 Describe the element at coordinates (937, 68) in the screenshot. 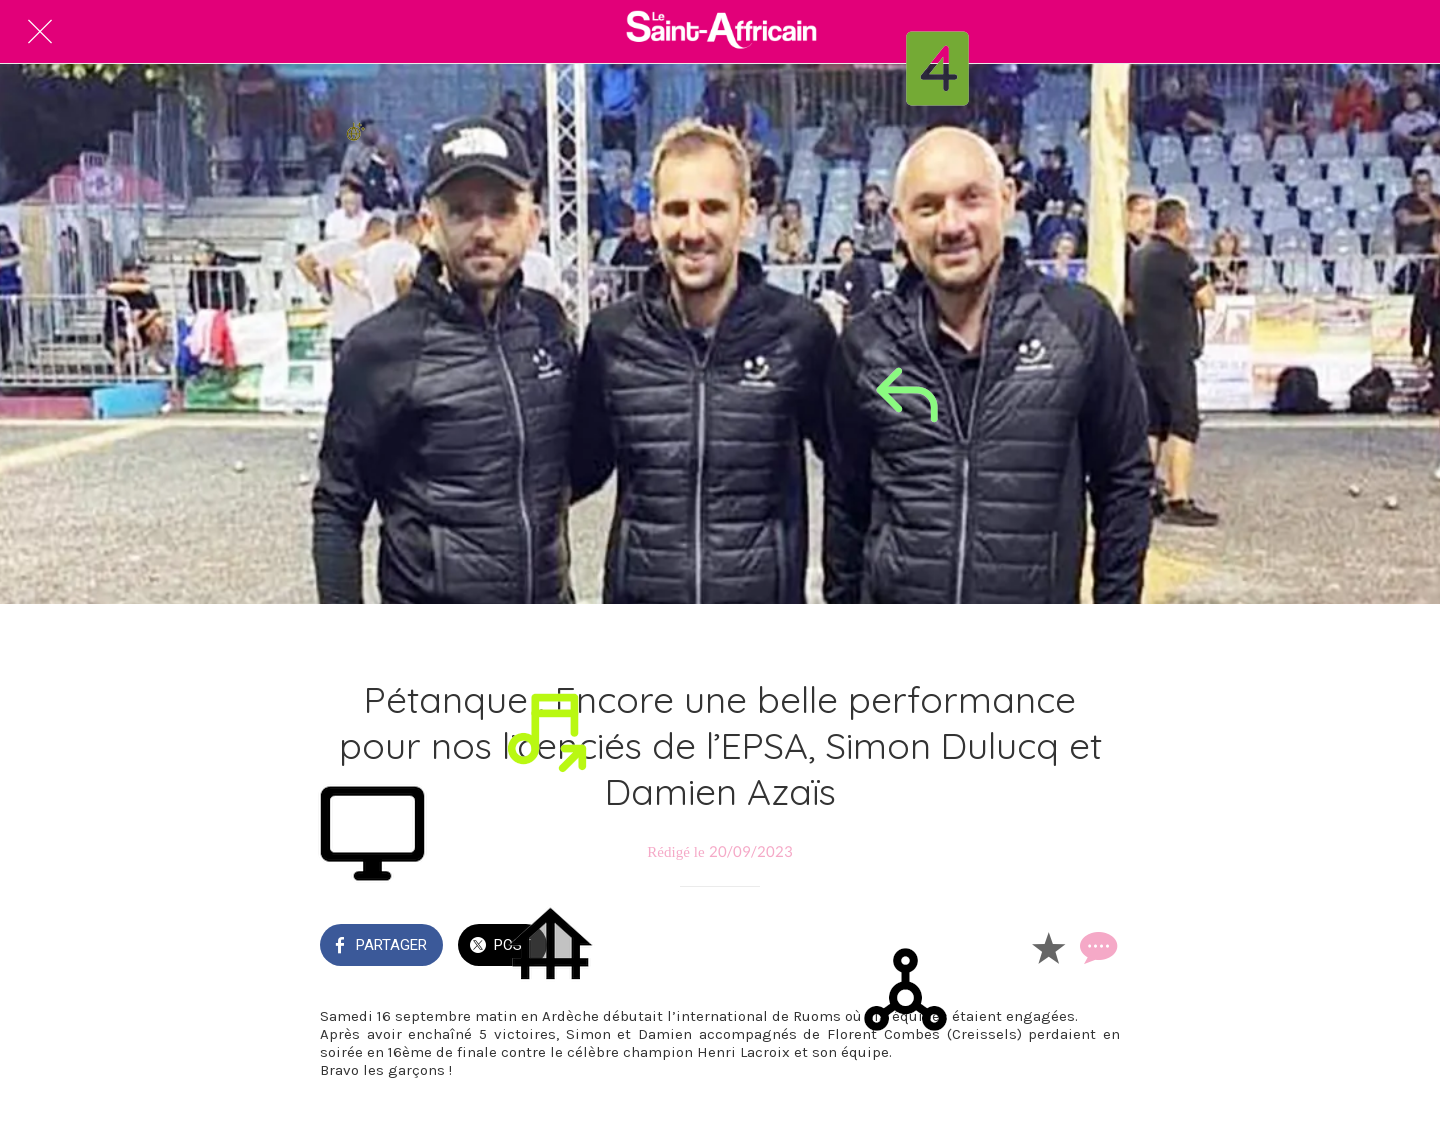

I see `indicates step four in a multi-step process` at that location.